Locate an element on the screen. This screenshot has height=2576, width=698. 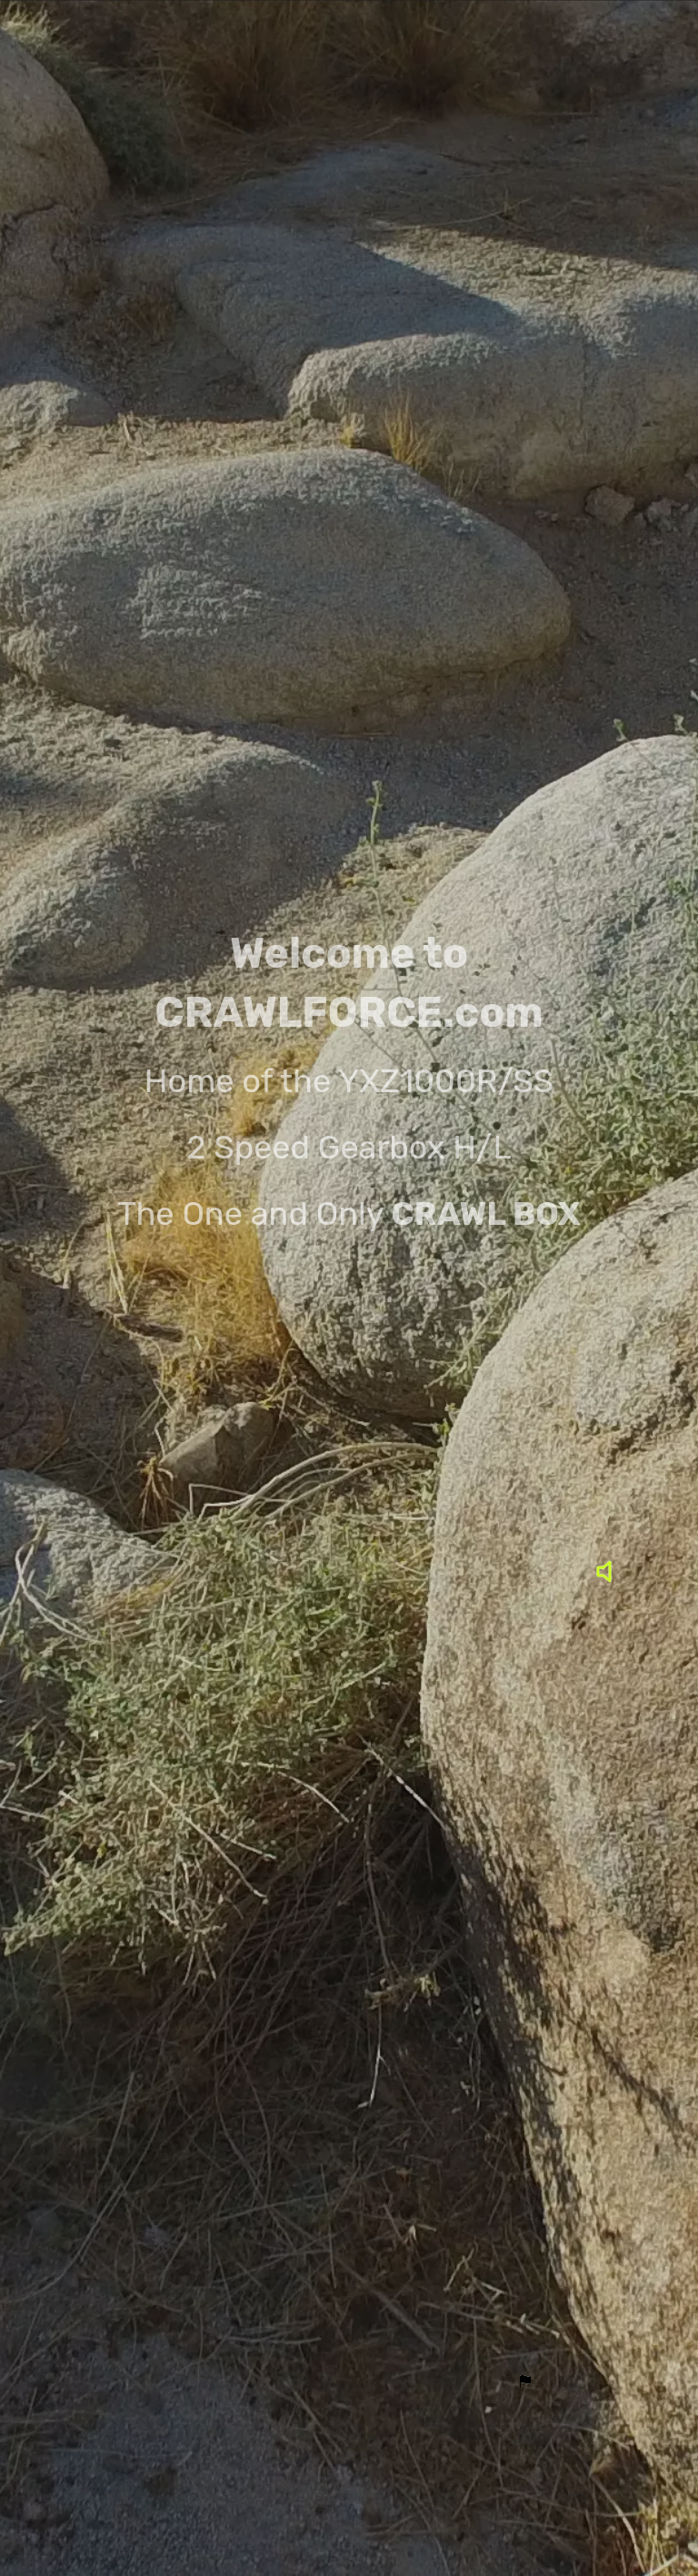
adjust volume settings is located at coordinates (611, 1571).